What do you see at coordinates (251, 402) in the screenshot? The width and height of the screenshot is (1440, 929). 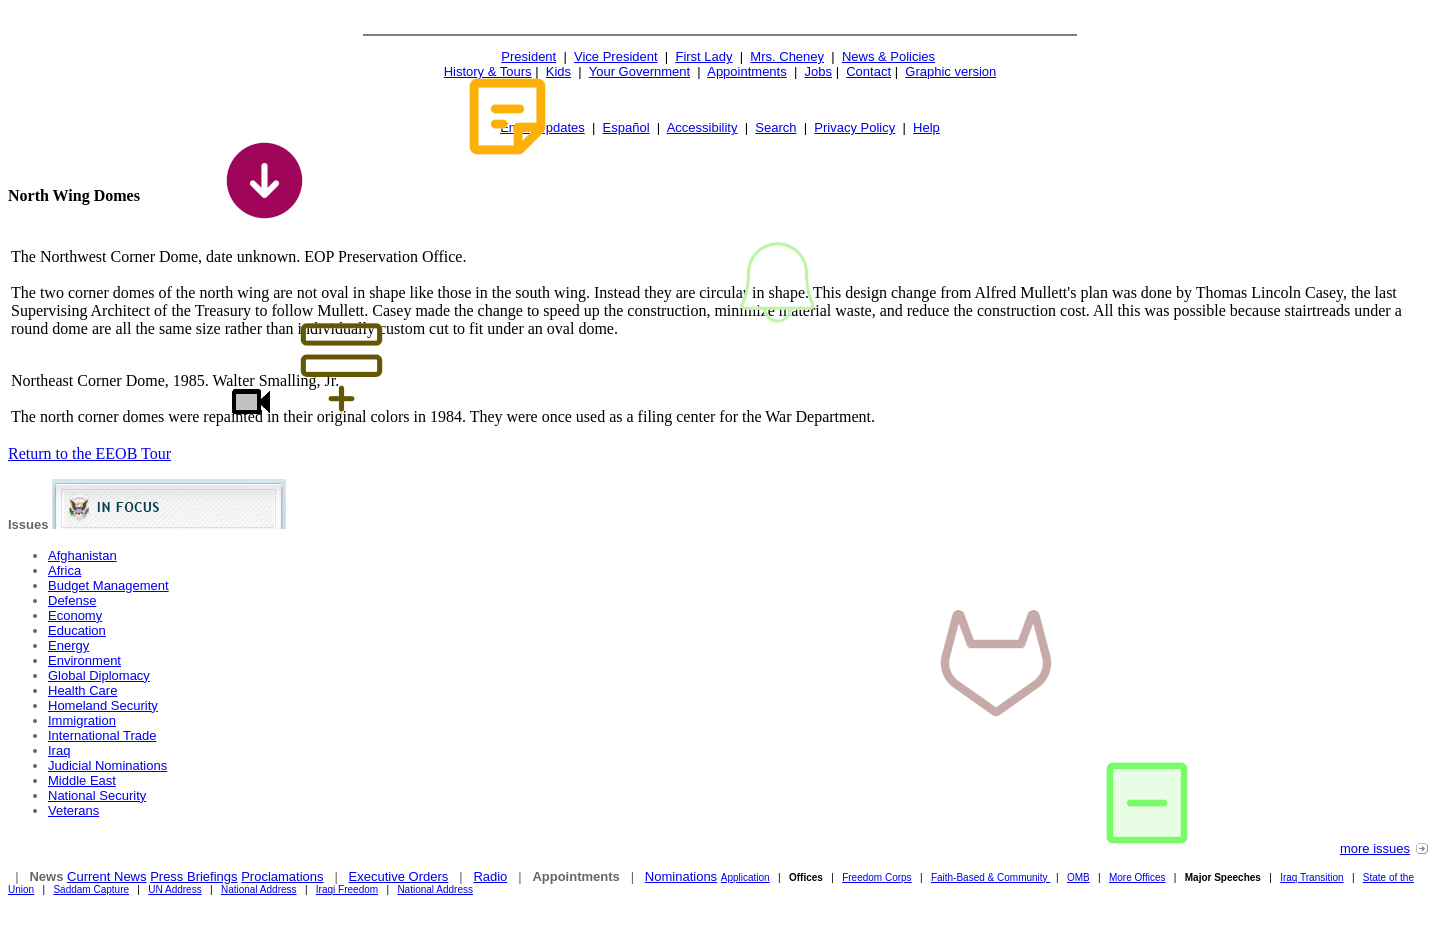 I see `start a video call` at bounding box center [251, 402].